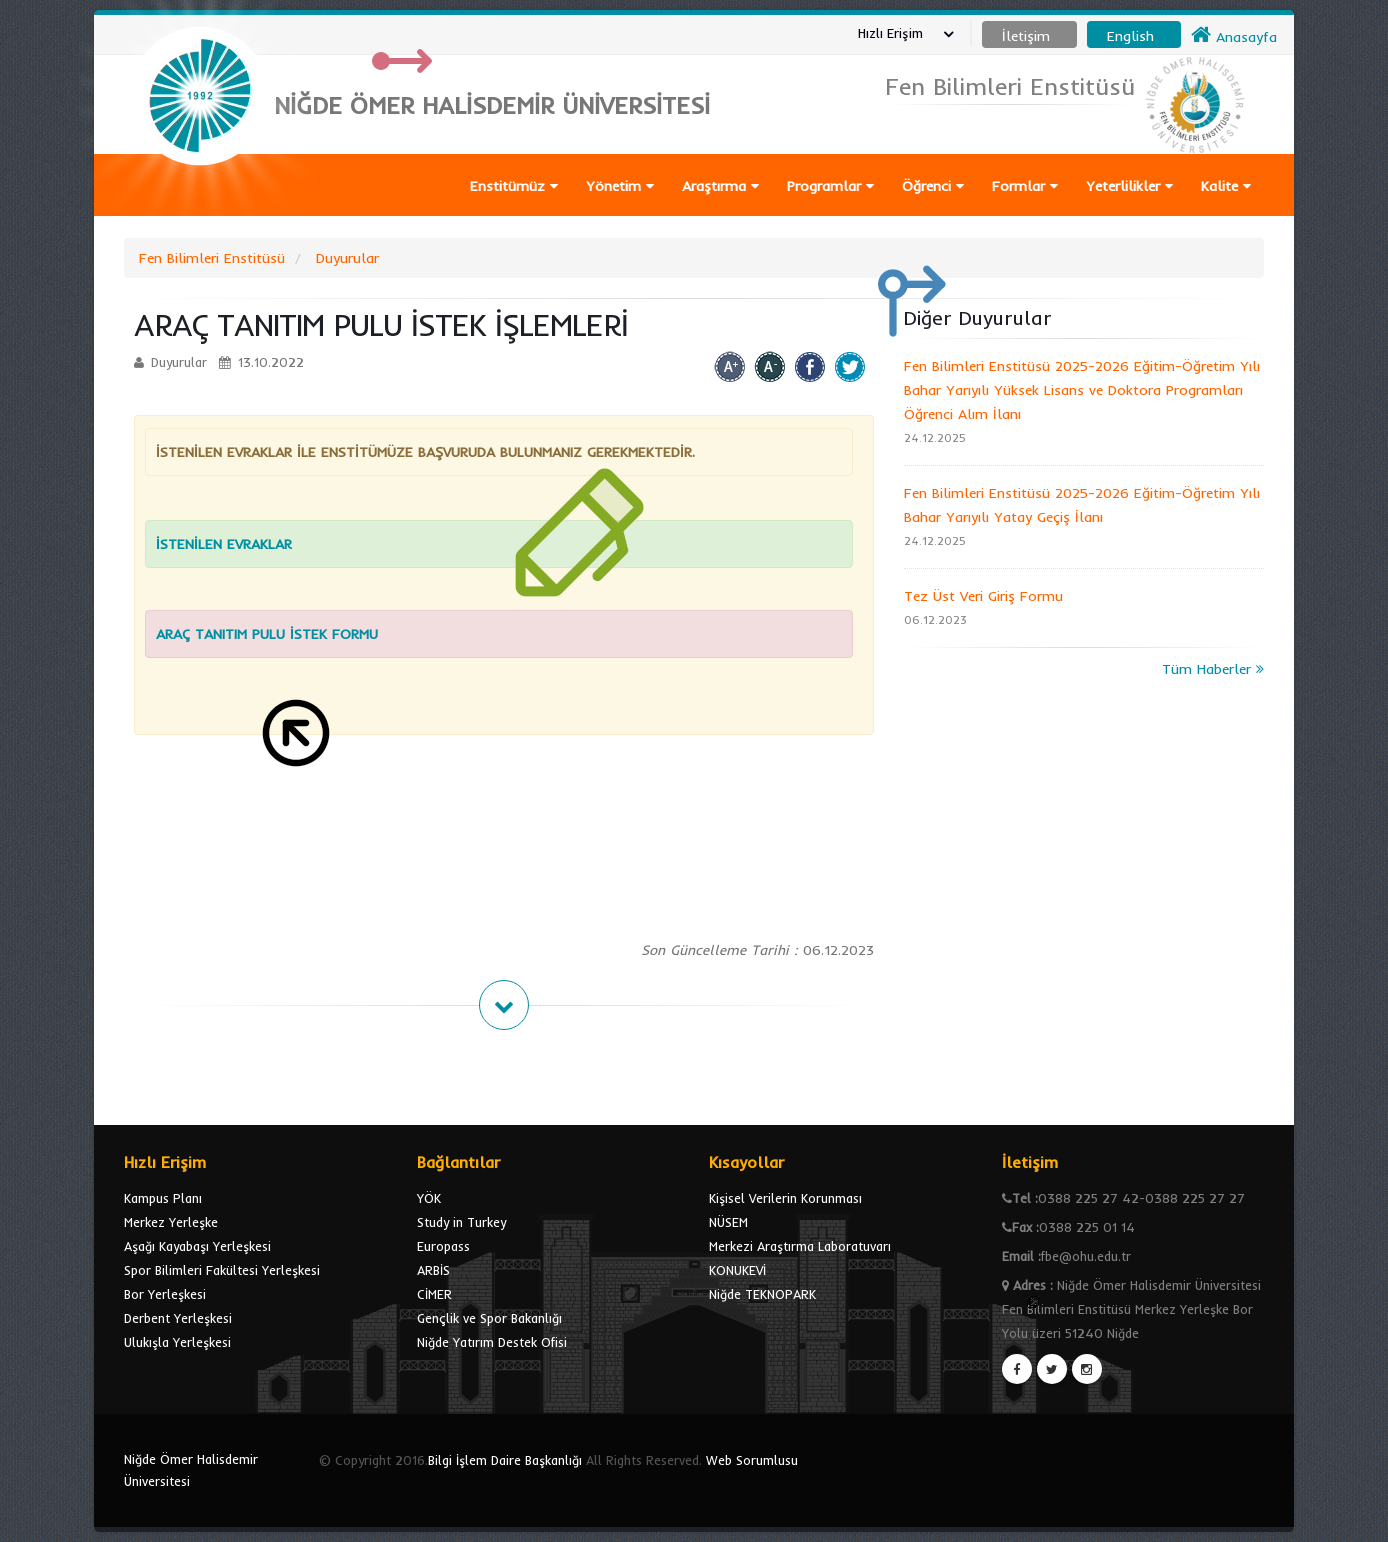 The image size is (1388, 1542). Describe the element at coordinates (1033, 1302) in the screenshot. I see `view photo gallery` at that location.